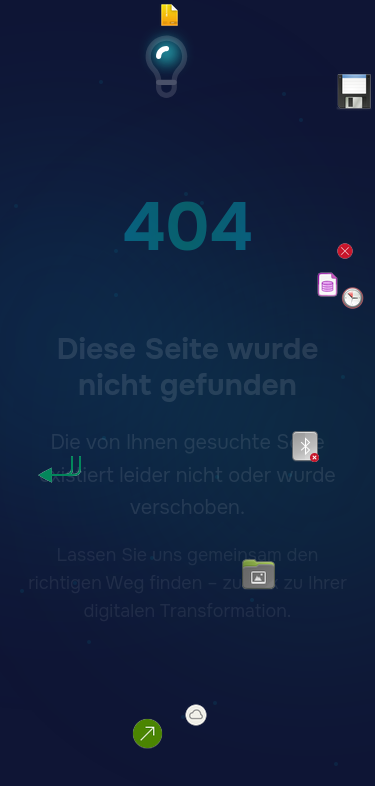 This screenshot has height=786, width=375. What do you see at coordinates (147, 733) in the screenshot?
I see `indicates a symbolic link or shortcut to another file` at bounding box center [147, 733].